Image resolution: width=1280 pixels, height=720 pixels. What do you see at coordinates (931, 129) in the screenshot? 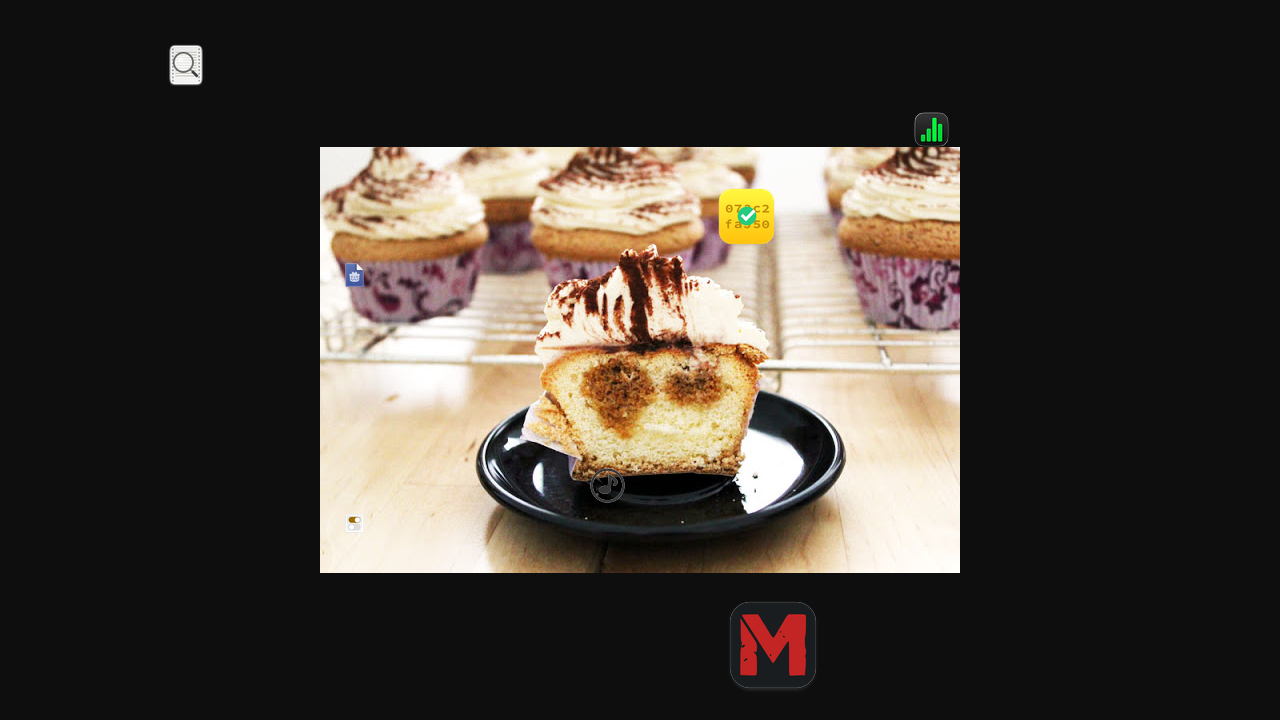
I see `open apple numbers spreadsheet app` at bounding box center [931, 129].